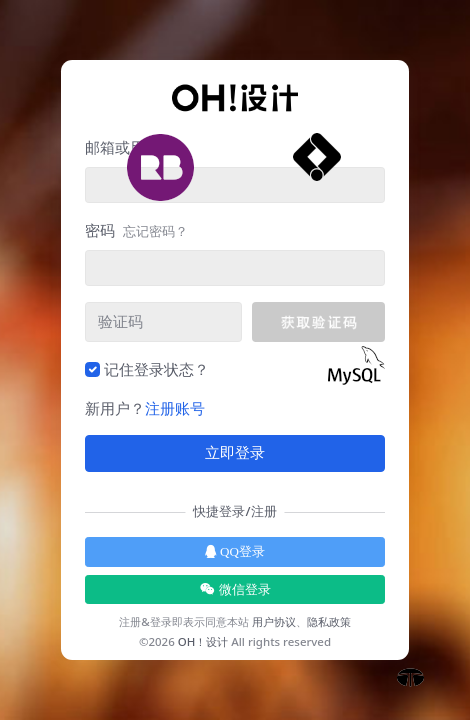 This screenshot has height=720, width=470. Describe the element at coordinates (410, 677) in the screenshot. I see `tata group company logo` at that location.